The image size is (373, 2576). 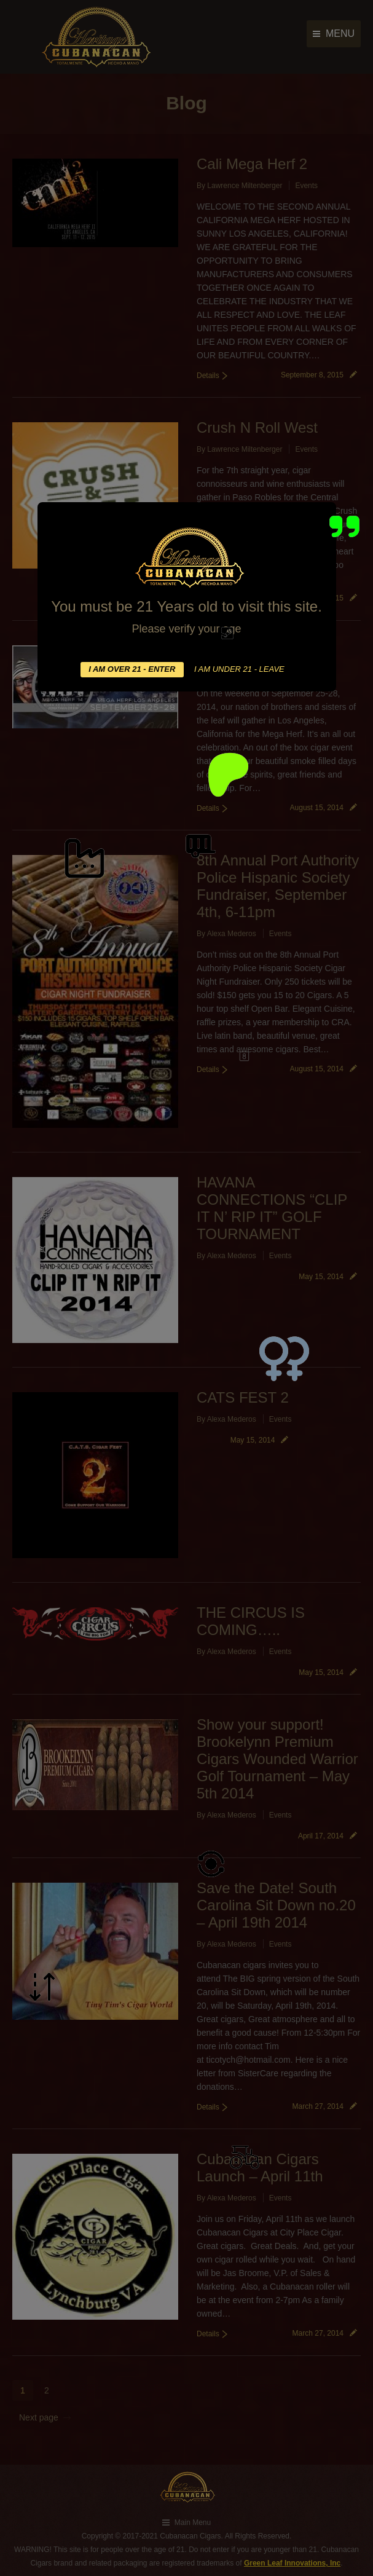 I want to click on open steam gaming platform, so click(x=227, y=633).